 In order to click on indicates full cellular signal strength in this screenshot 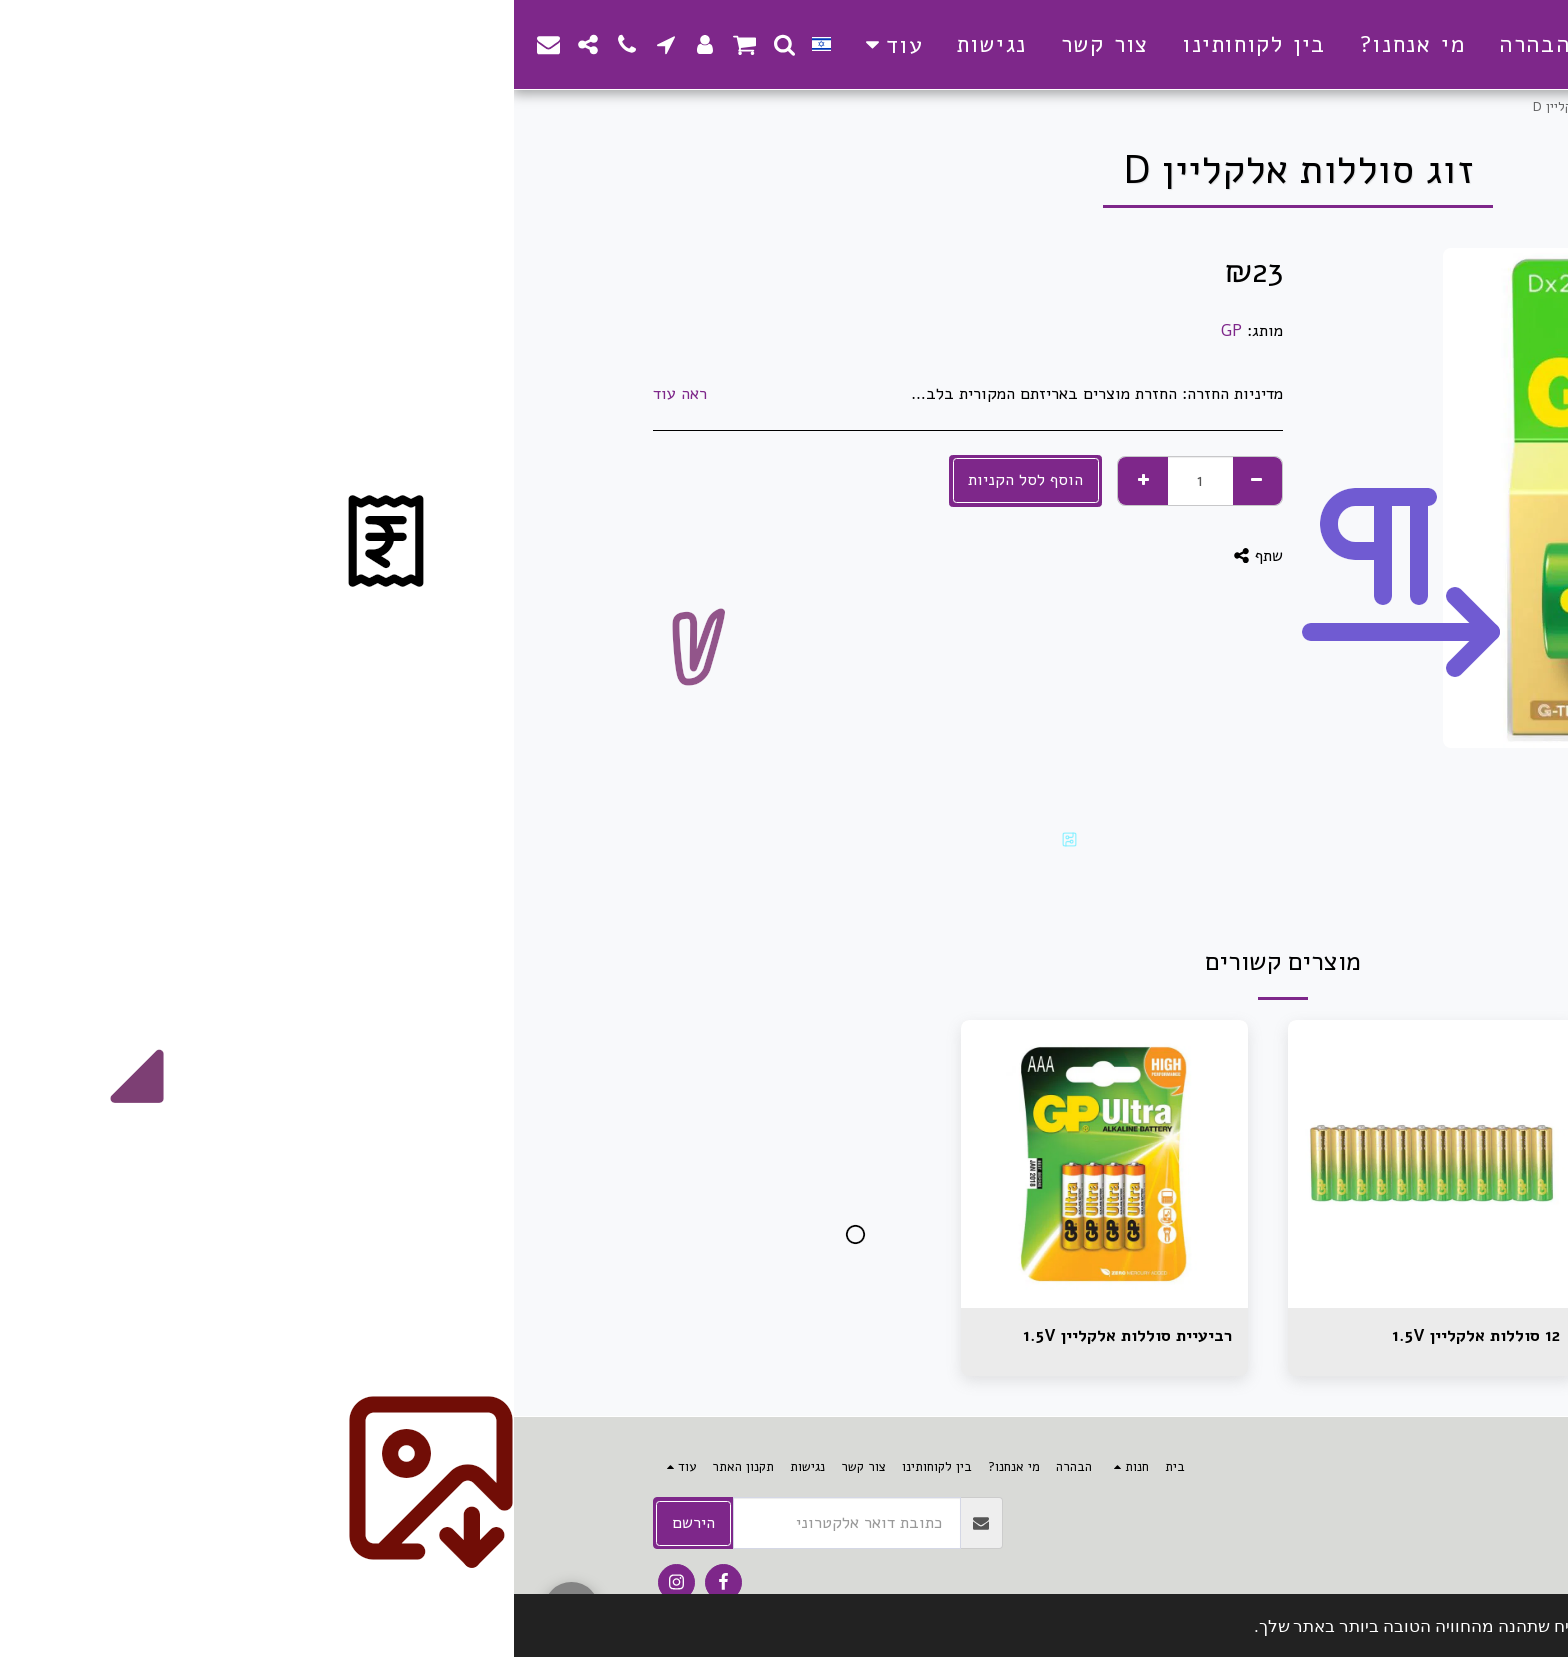, I will do `click(141, 1078)`.